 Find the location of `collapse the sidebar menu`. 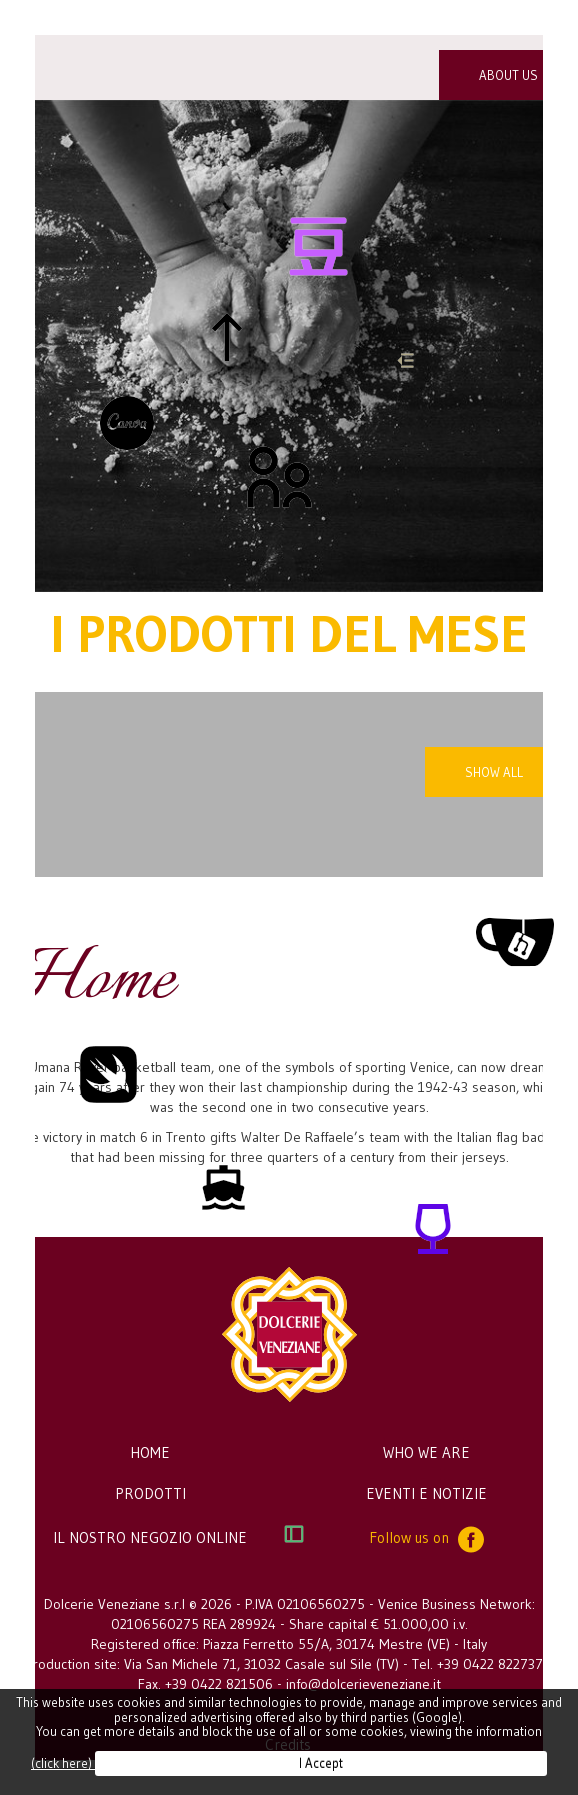

collapse the sidebar menu is located at coordinates (405, 360).